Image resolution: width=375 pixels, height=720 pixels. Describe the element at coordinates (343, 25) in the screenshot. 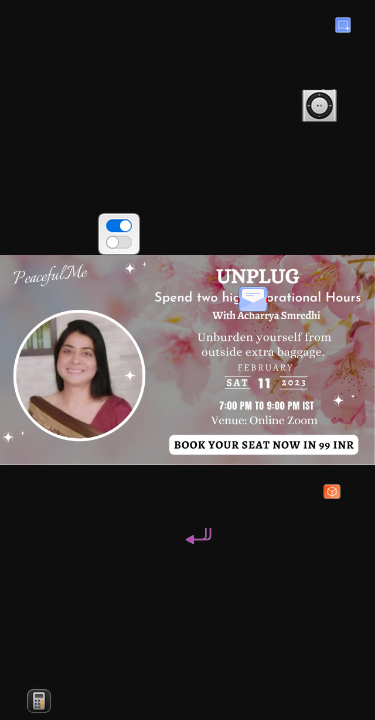

I see `take a screenshot` at that location.